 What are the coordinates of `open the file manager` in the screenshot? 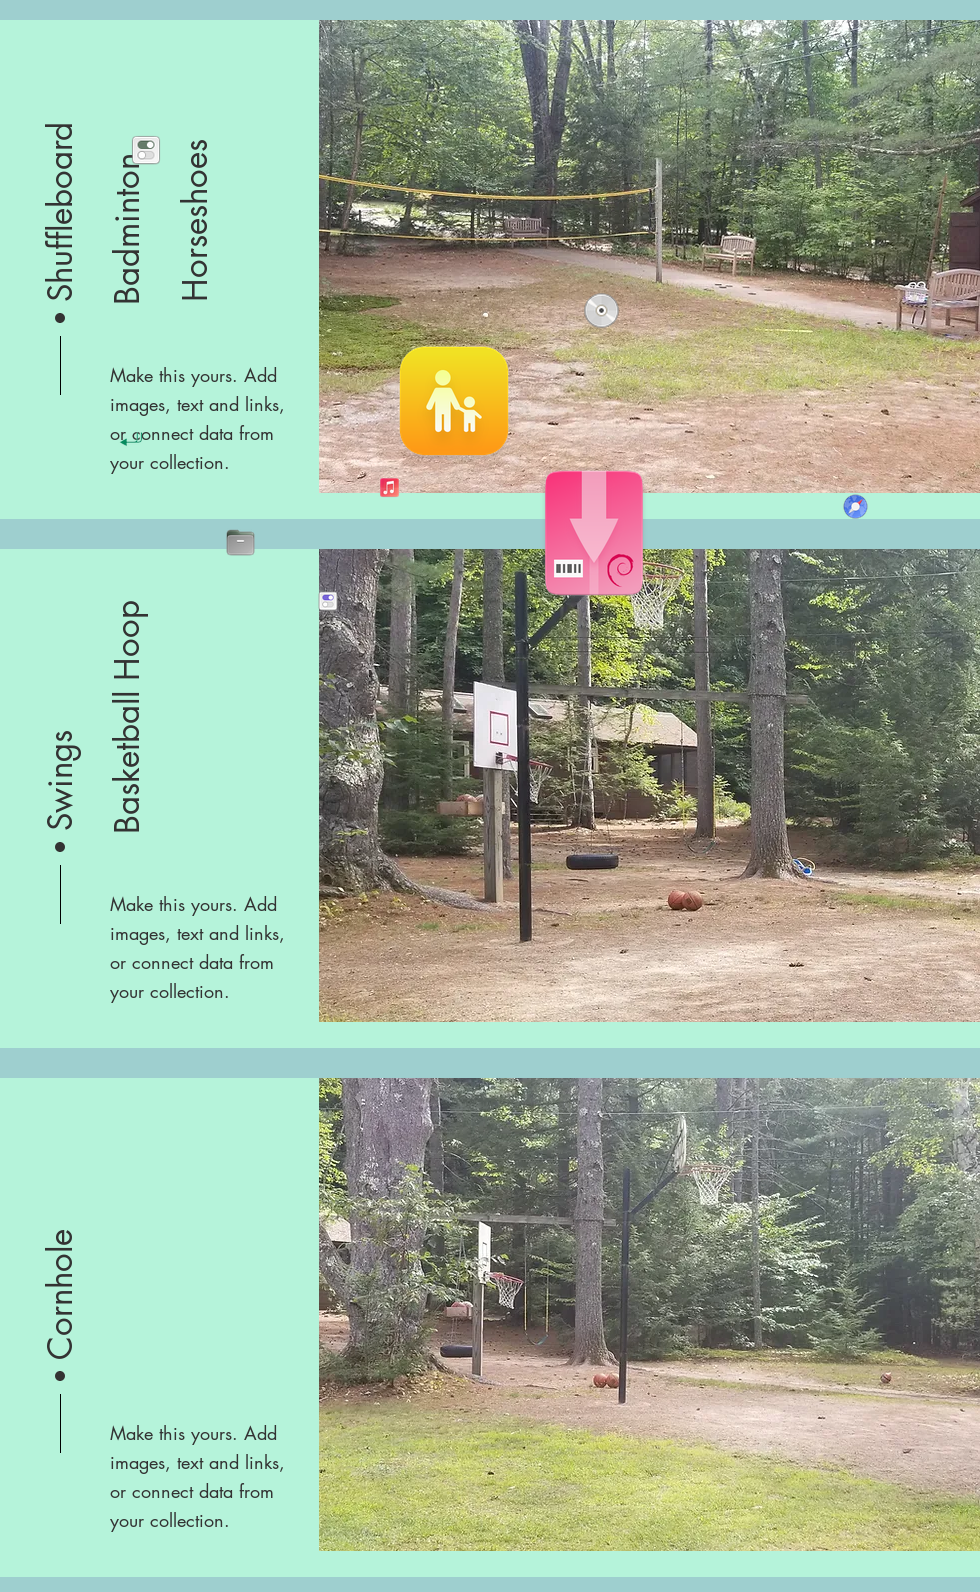 It's located at (240, 542).